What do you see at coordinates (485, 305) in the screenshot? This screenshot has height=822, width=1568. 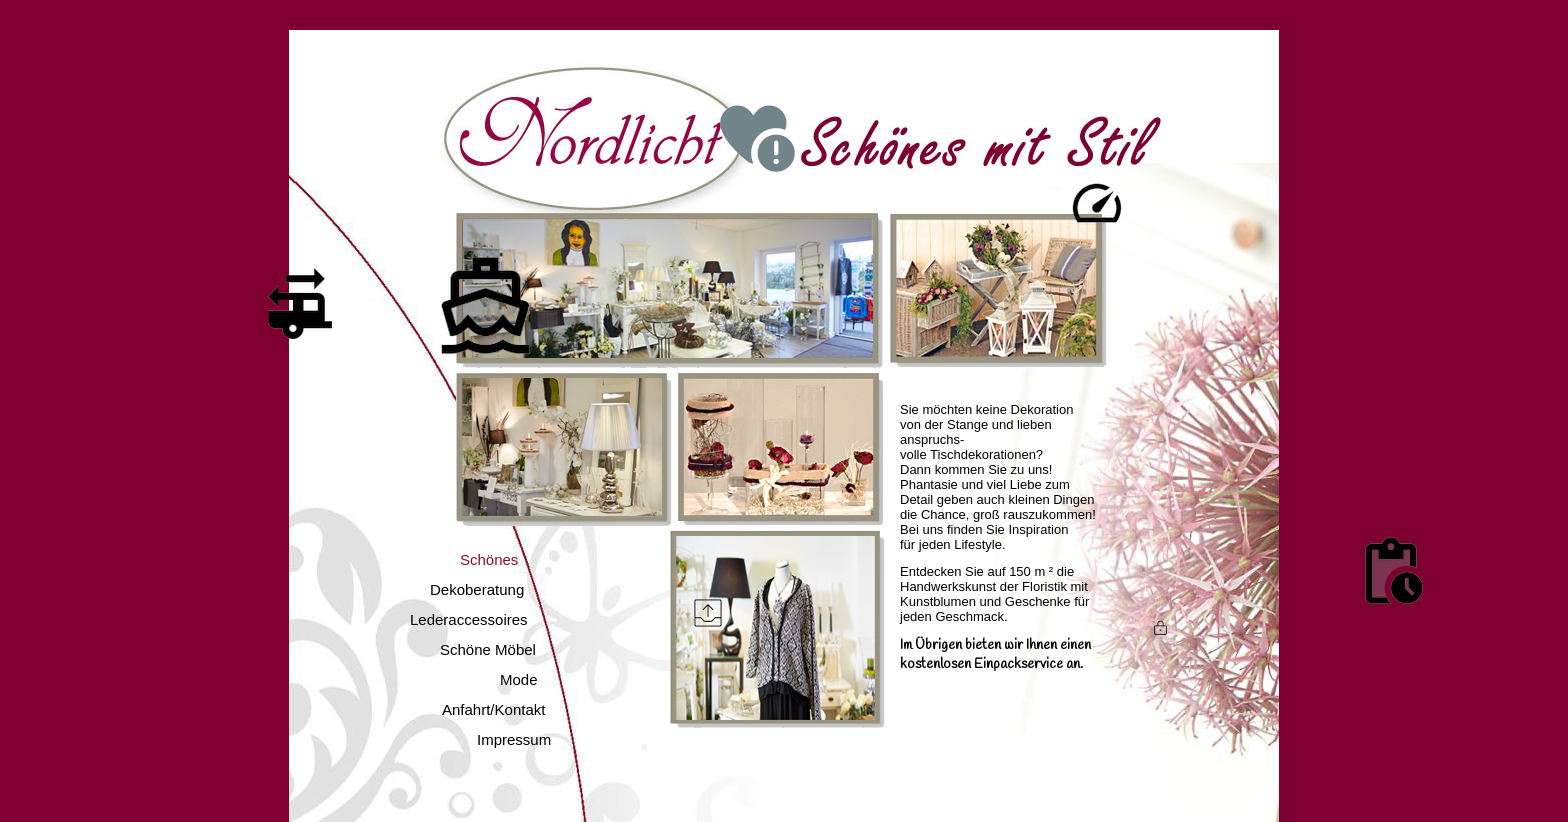 I see `get directions by ferry or boat` at bounding box center [485, 305].